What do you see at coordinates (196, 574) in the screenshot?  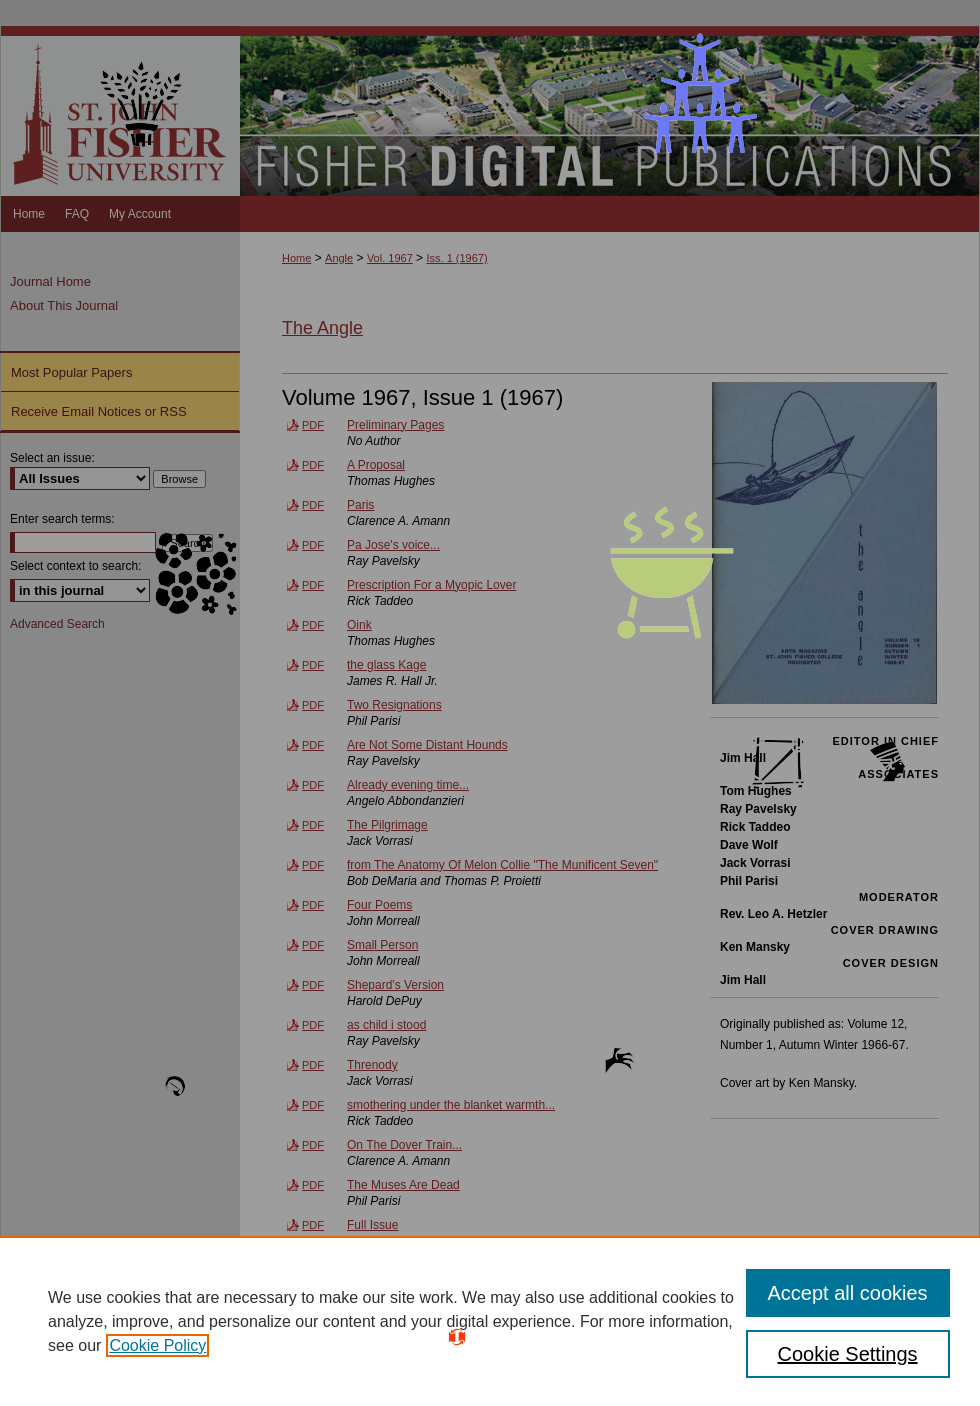 I see `access the garden or floral collection` at bounding box center [196, 574].